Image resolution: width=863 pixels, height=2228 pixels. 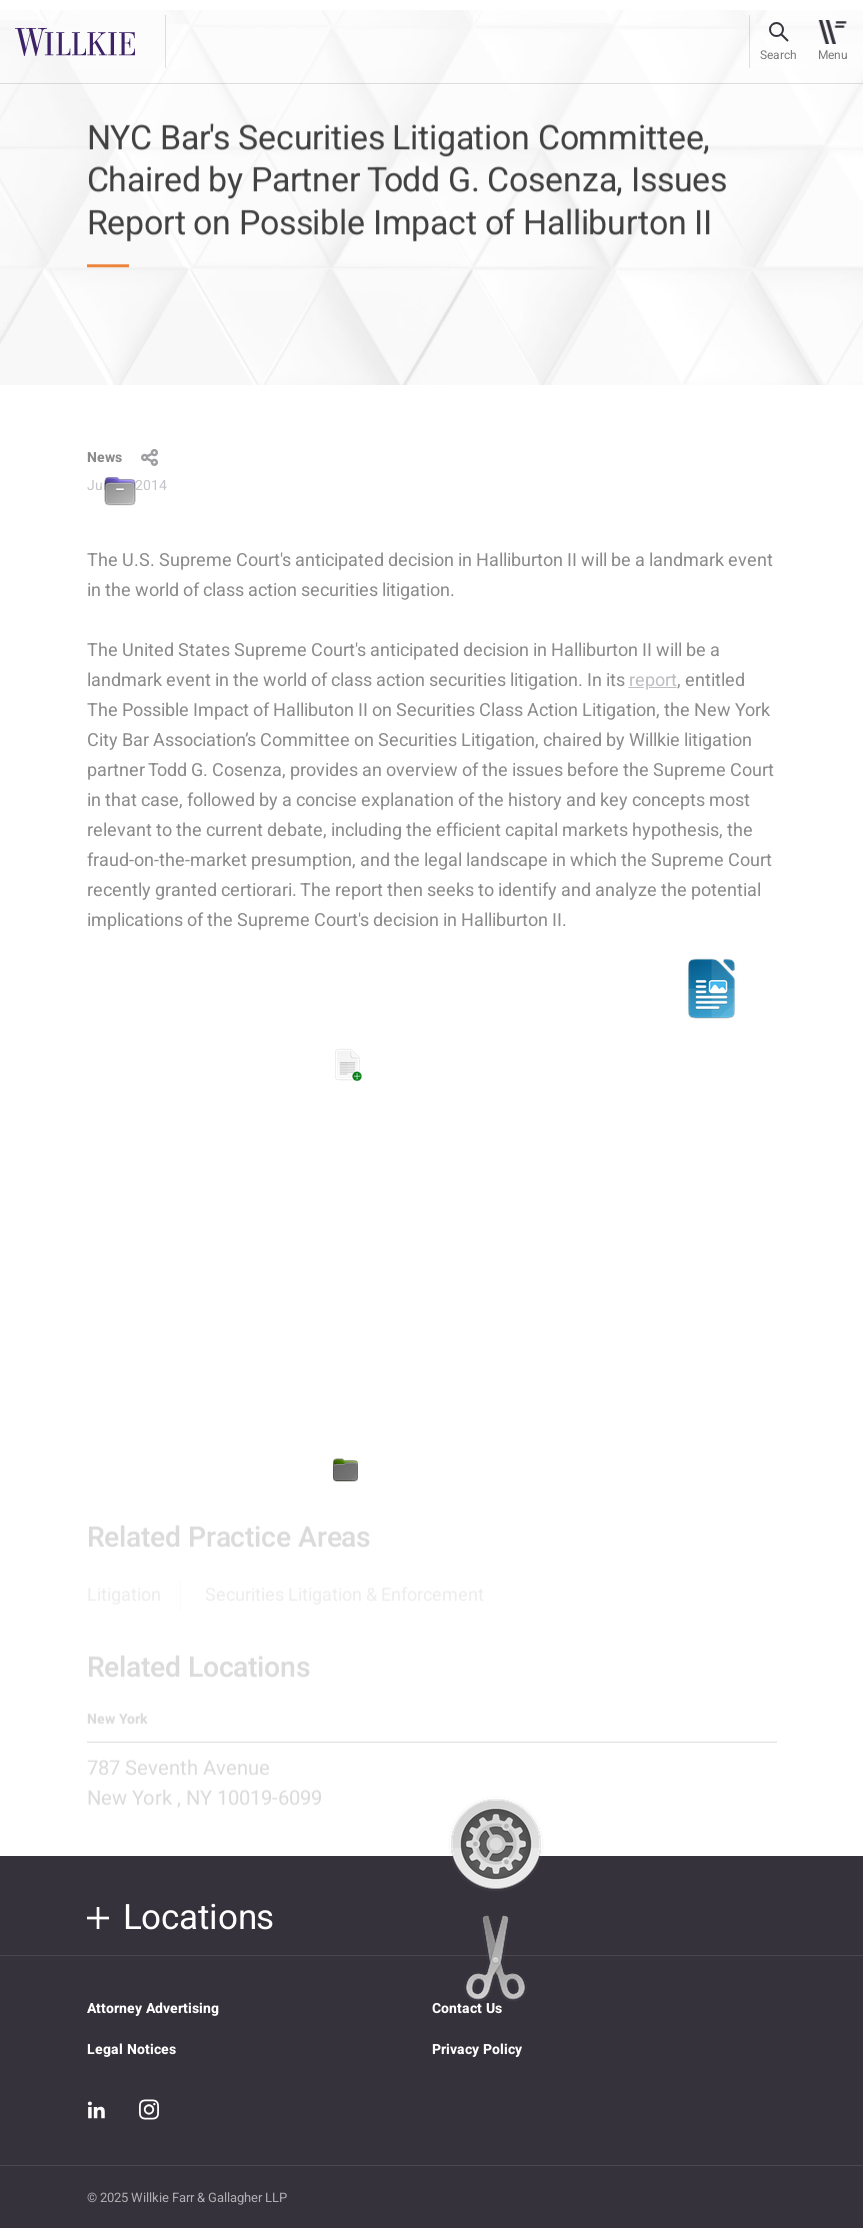 I want to click on open the file manager application, so click(x=120, y=491).